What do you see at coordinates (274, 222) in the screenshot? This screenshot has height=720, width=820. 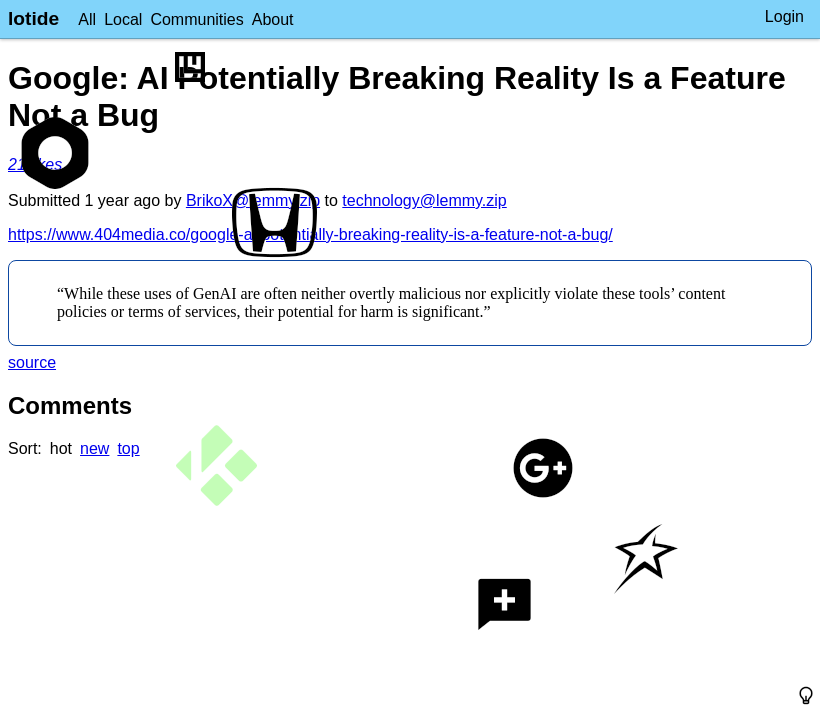 I see `Honda brand or dealership app` at bounding box center [274, 222].